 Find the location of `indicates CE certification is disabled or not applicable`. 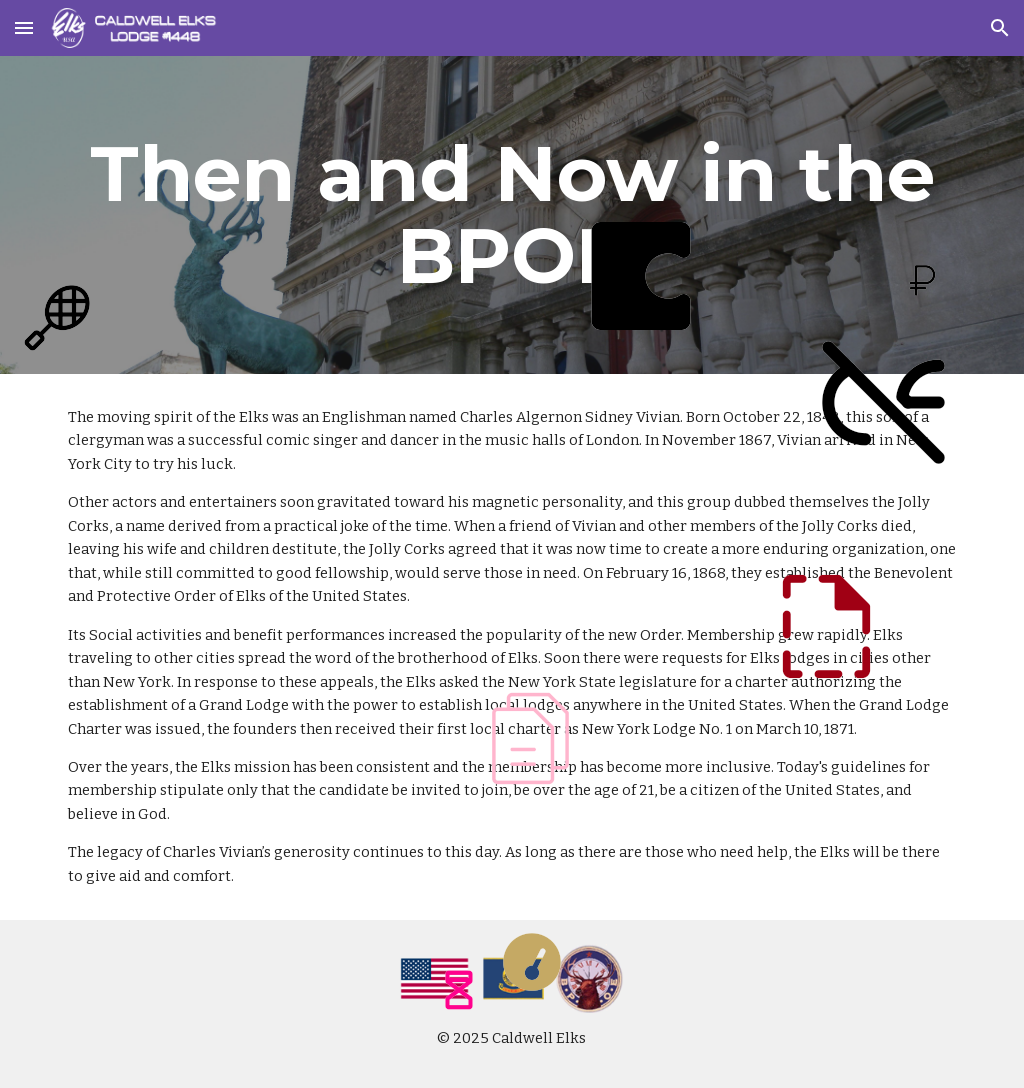

indicates CE certification is disabled or not applicable is located at coordinates (883, 402).